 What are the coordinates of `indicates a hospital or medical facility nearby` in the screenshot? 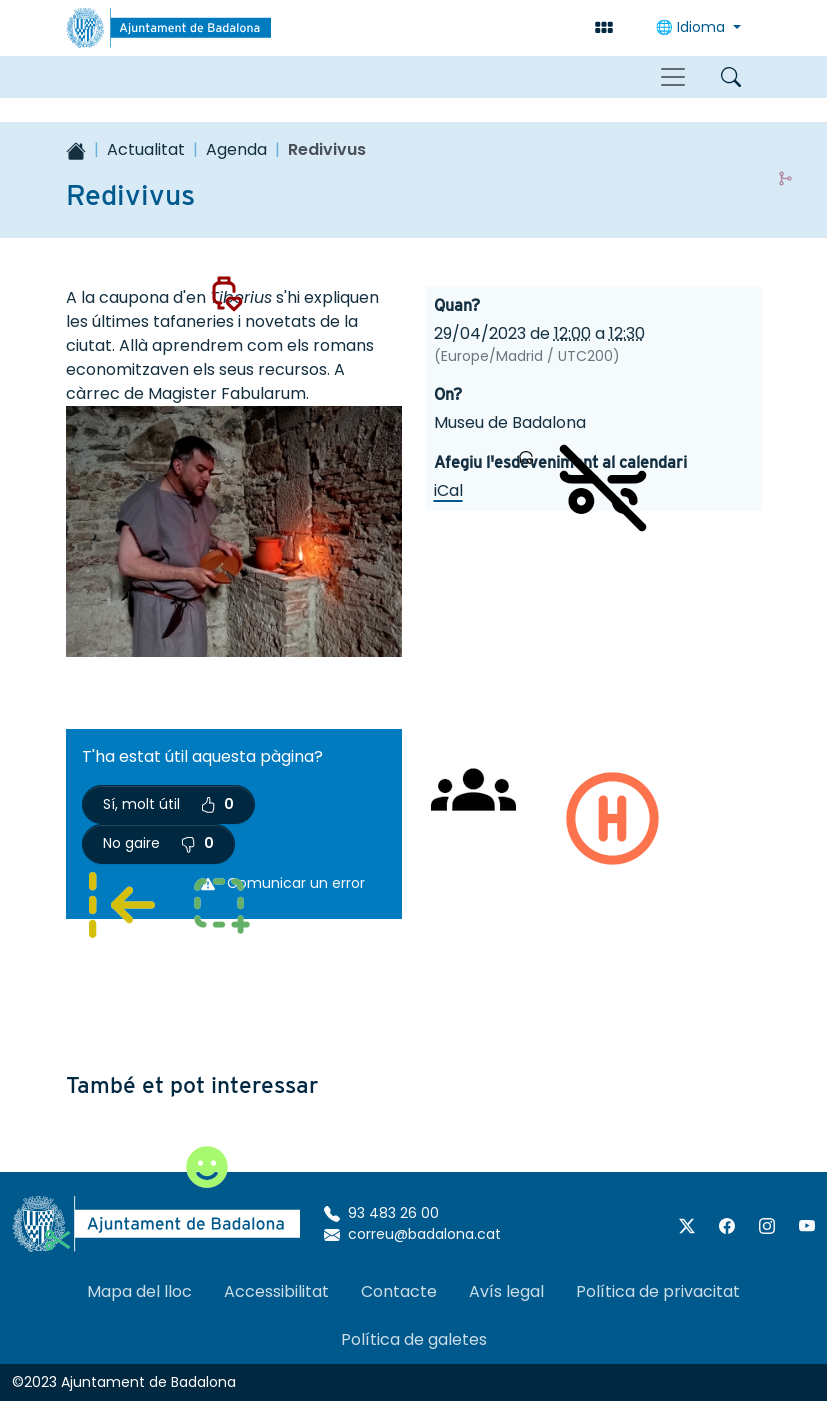 It's located at (612, 818).